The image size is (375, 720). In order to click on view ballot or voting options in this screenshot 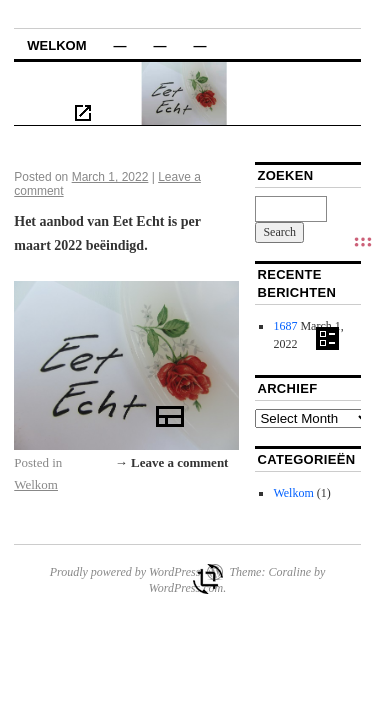, I will do `click(327, 338)`.